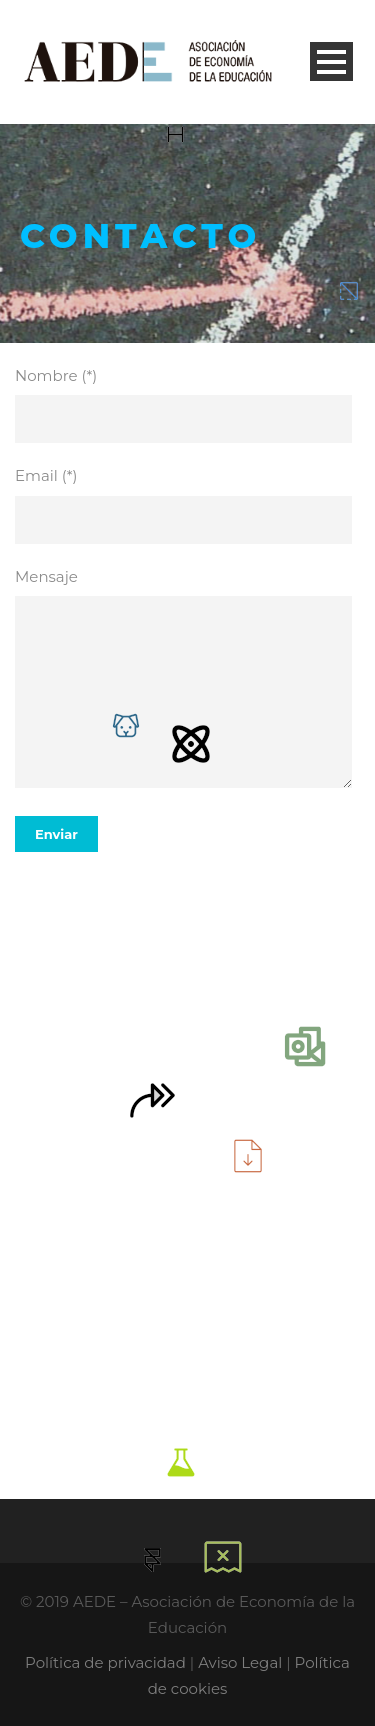 The width and height of the screenshot is (375, 1726). What do you see at coordinates (152, 1559) in the screenshot?
I see `open Framer design tool` at bounding box center [152, 1559].